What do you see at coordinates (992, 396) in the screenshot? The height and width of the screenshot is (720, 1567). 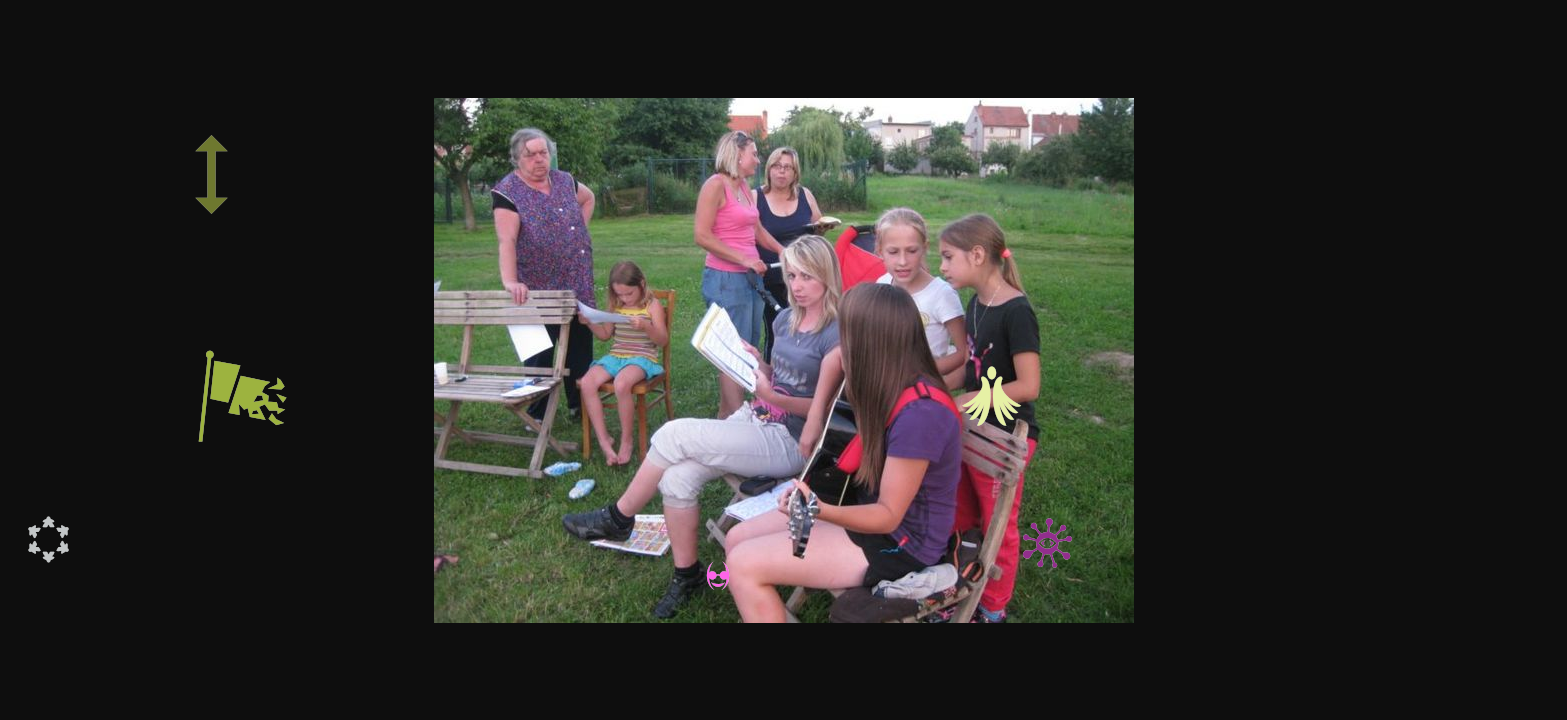 I see `equip a wing cloak or cape item` at bounding box center [992, 396].